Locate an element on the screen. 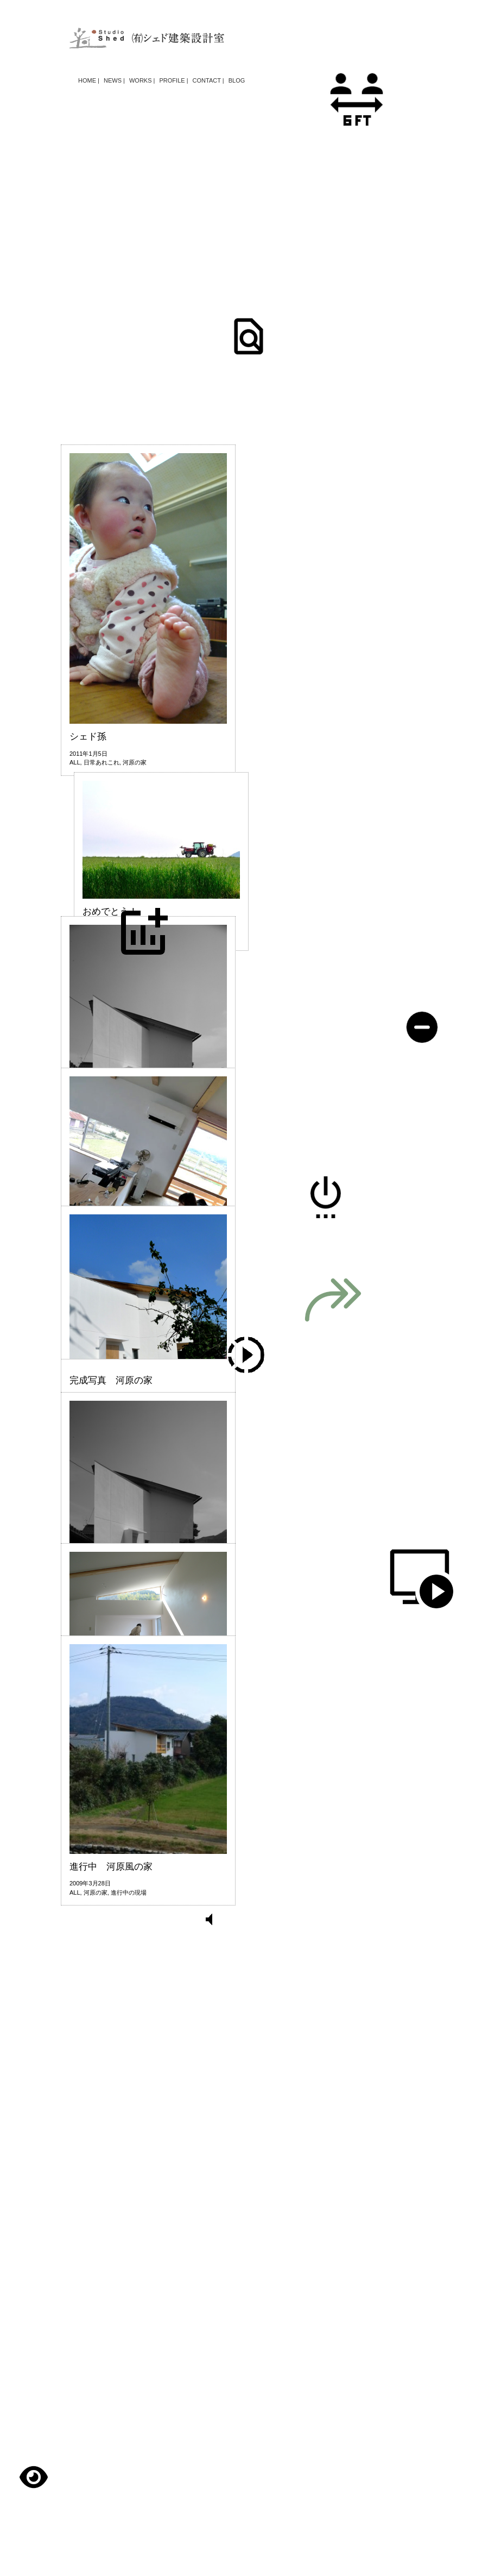 This screenshot has width=482, height=2576. mute audio or turn off sound is located at coordinates (209, 1919).